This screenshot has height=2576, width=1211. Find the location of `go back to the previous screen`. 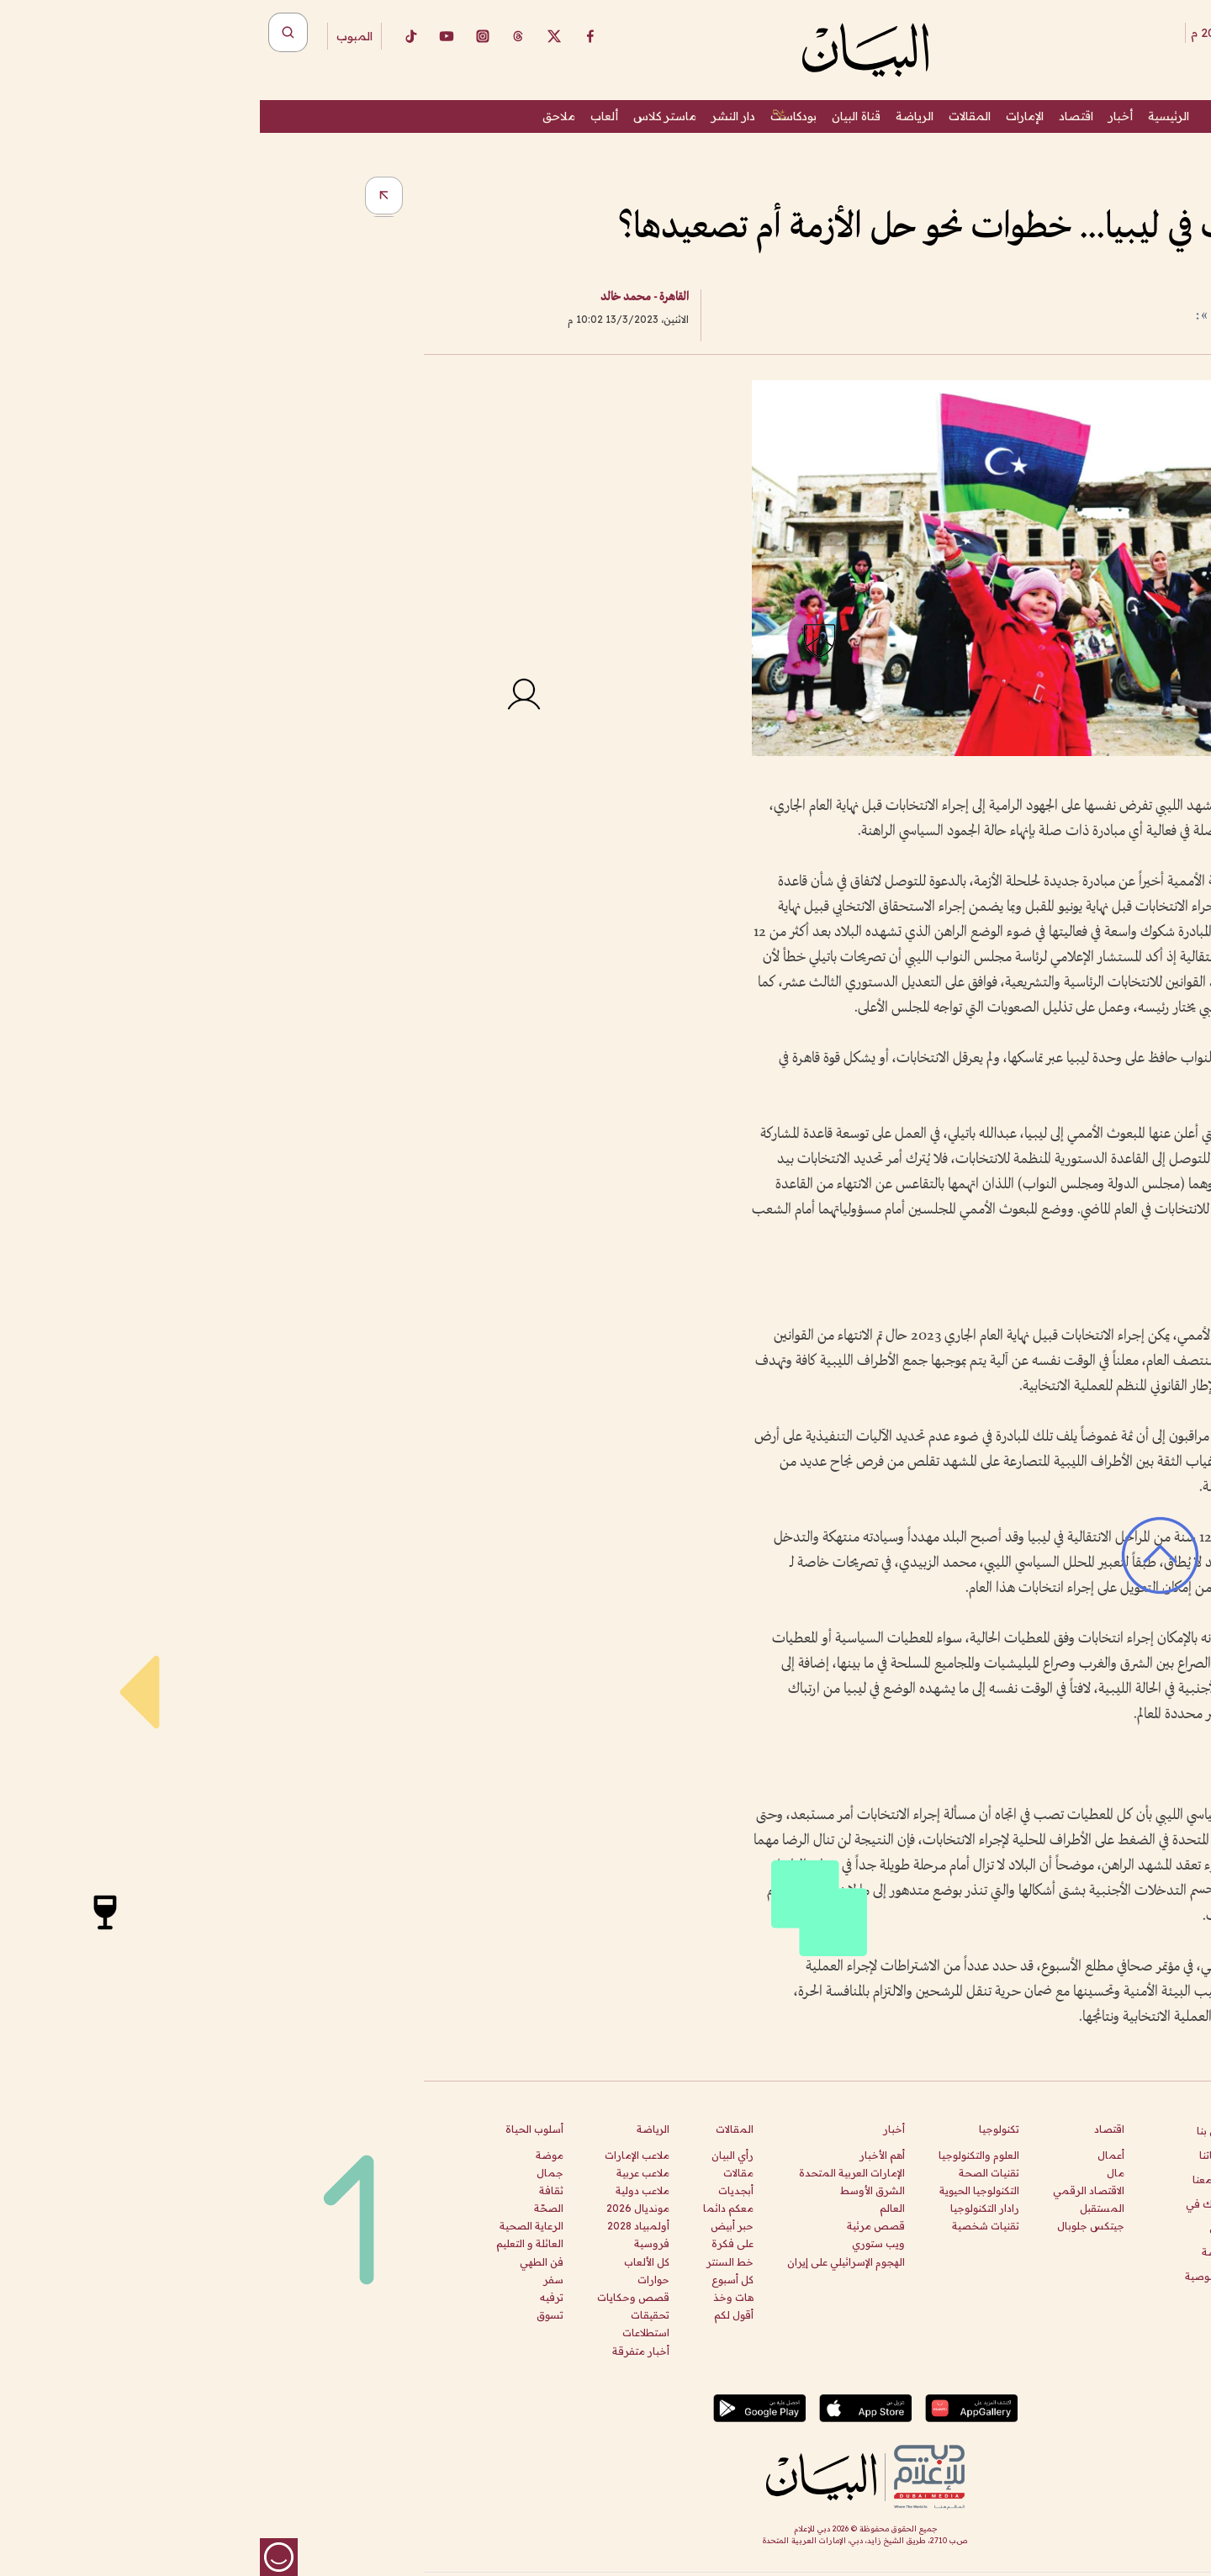

go back to the previous screen is located at coordinates (143, 1692).